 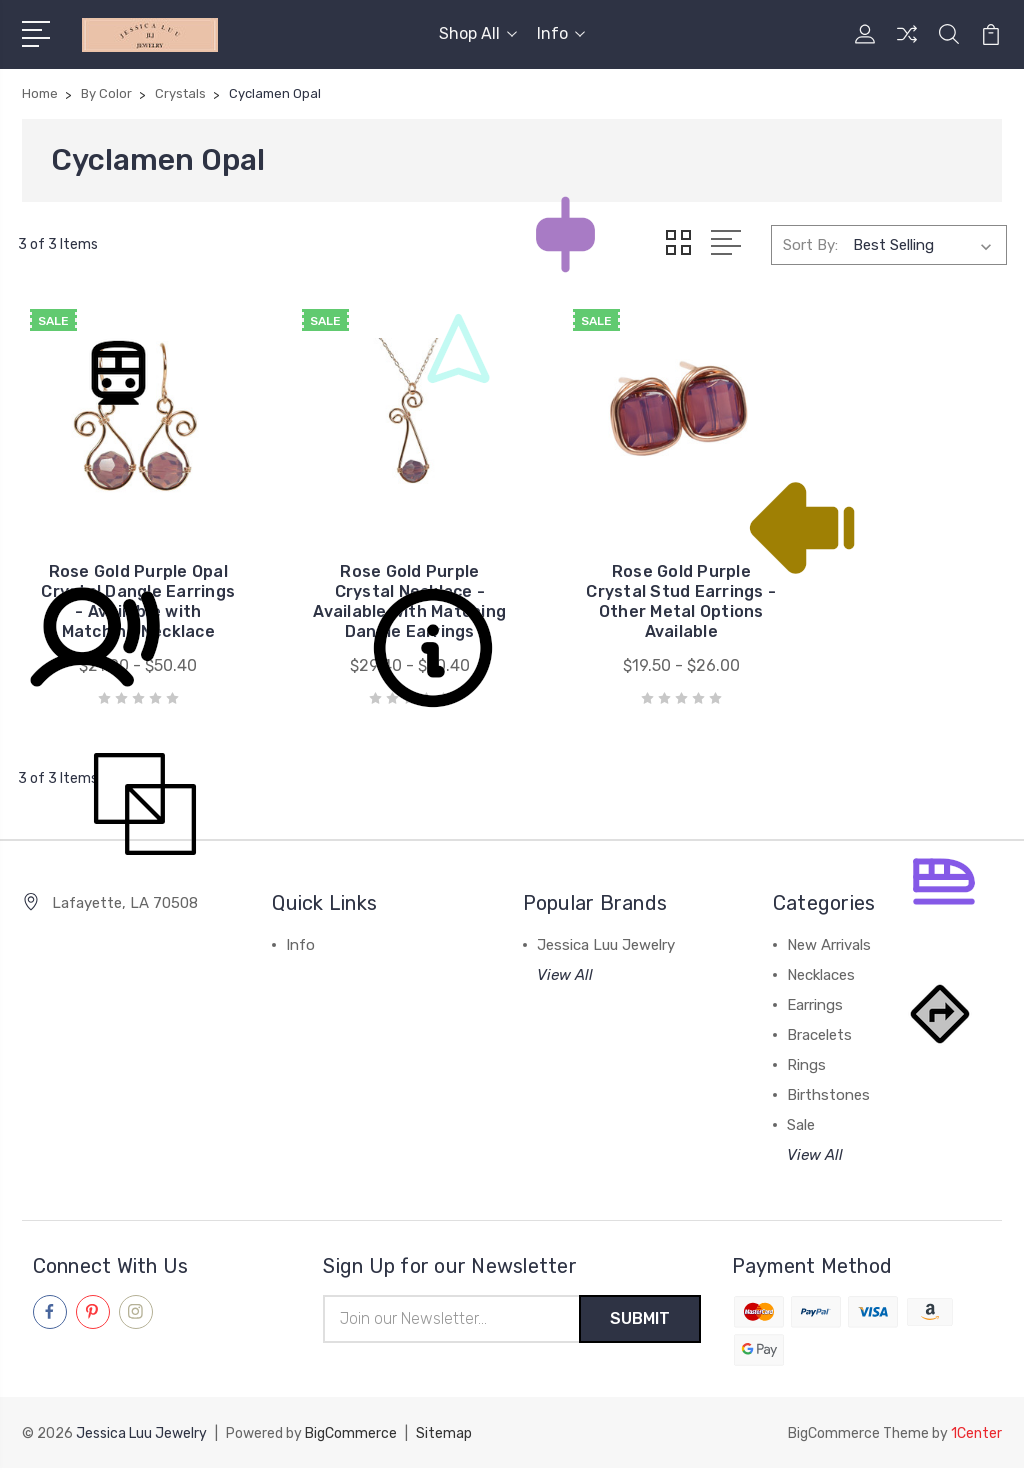 What do you see at coordinates (565, 234) in the screenshot?
I see `center align content horizontally` at bounding box center [565, 234].